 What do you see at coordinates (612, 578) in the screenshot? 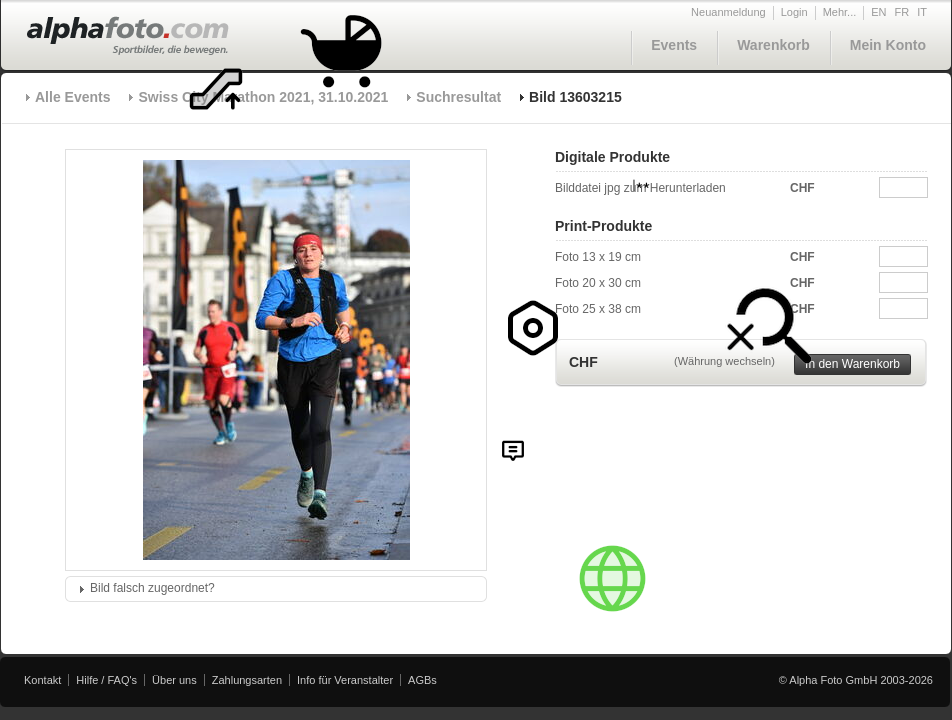
I see `access website or browse the internet` at bounding box center [612, 578].